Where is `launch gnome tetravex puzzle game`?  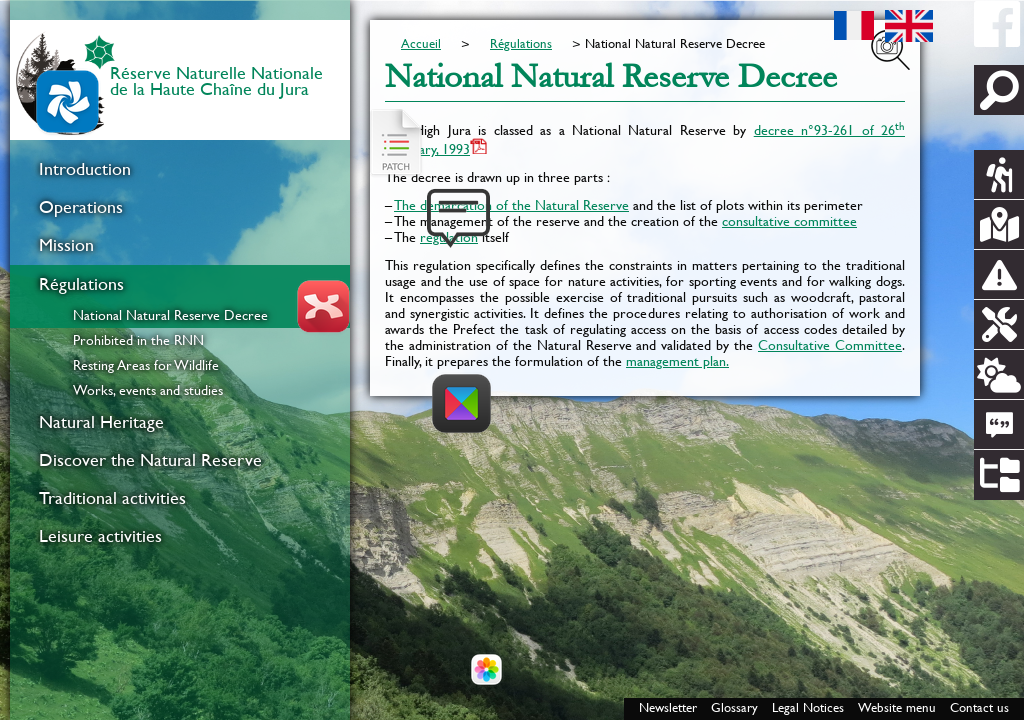 launch gnome tetravex puzzle game is located at coordinates (461, 403).